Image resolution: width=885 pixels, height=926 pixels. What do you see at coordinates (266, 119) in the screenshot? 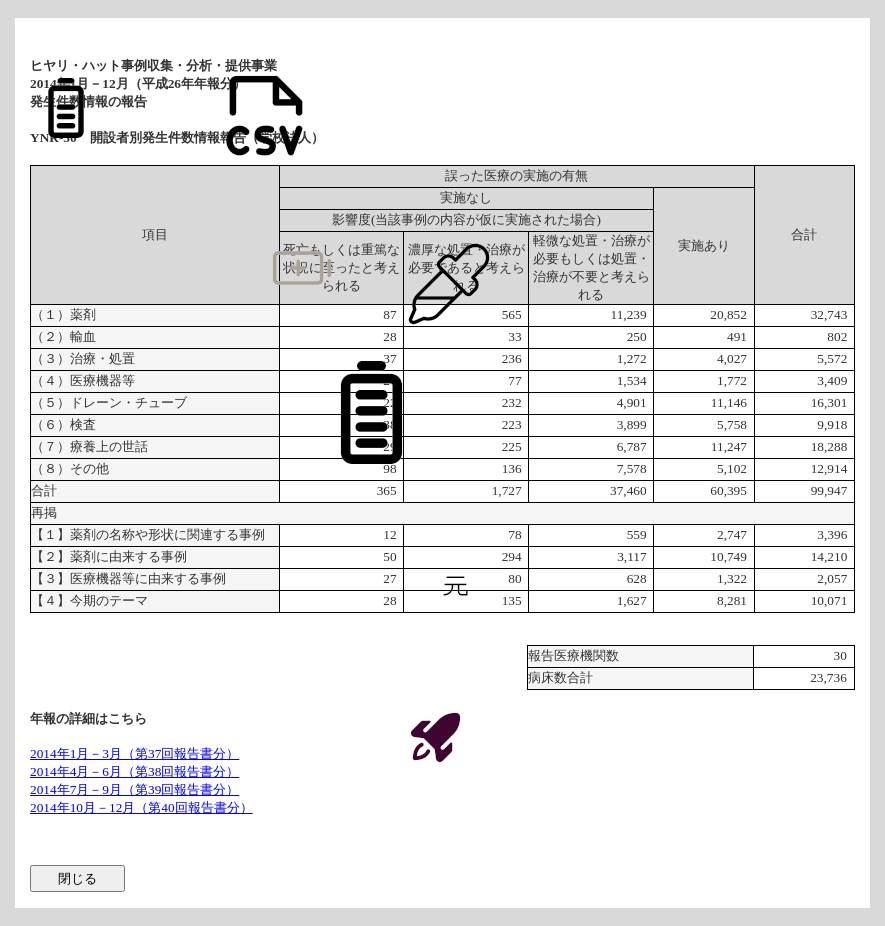
I see `download or export data as a CSV file` at bounding box center [266, 119].